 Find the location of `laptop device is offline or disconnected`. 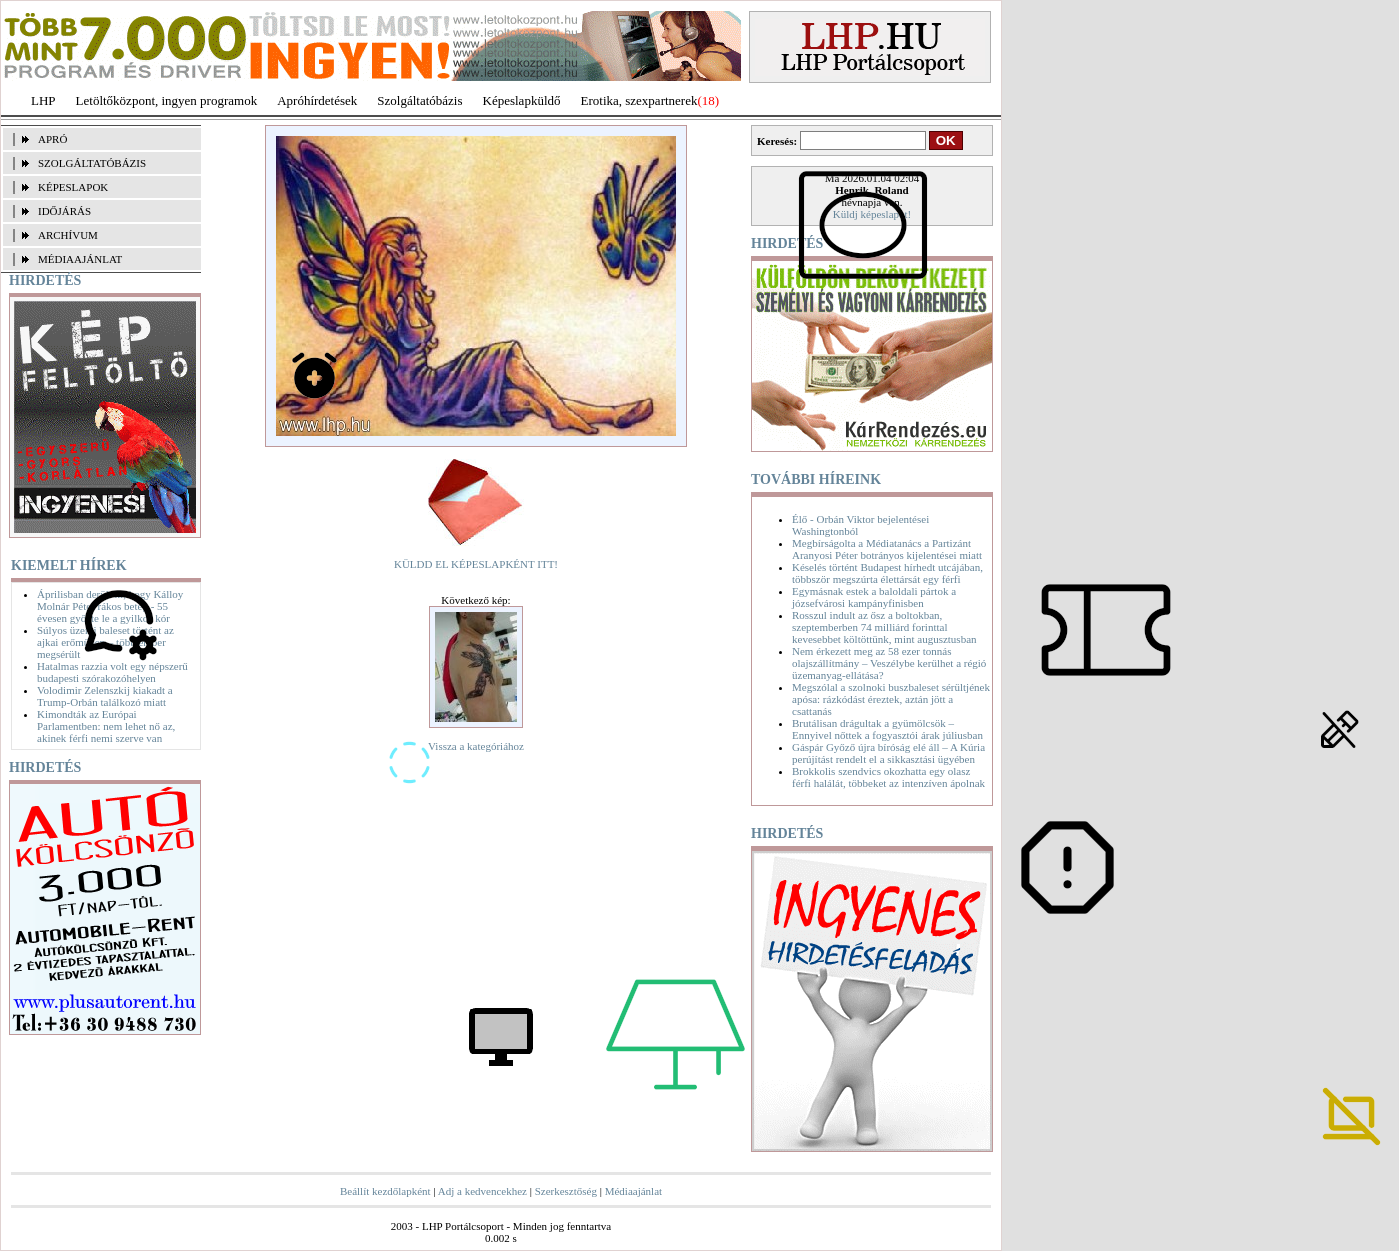

laptop device is offline or disconnected is located at coordinates (1351, 1116).